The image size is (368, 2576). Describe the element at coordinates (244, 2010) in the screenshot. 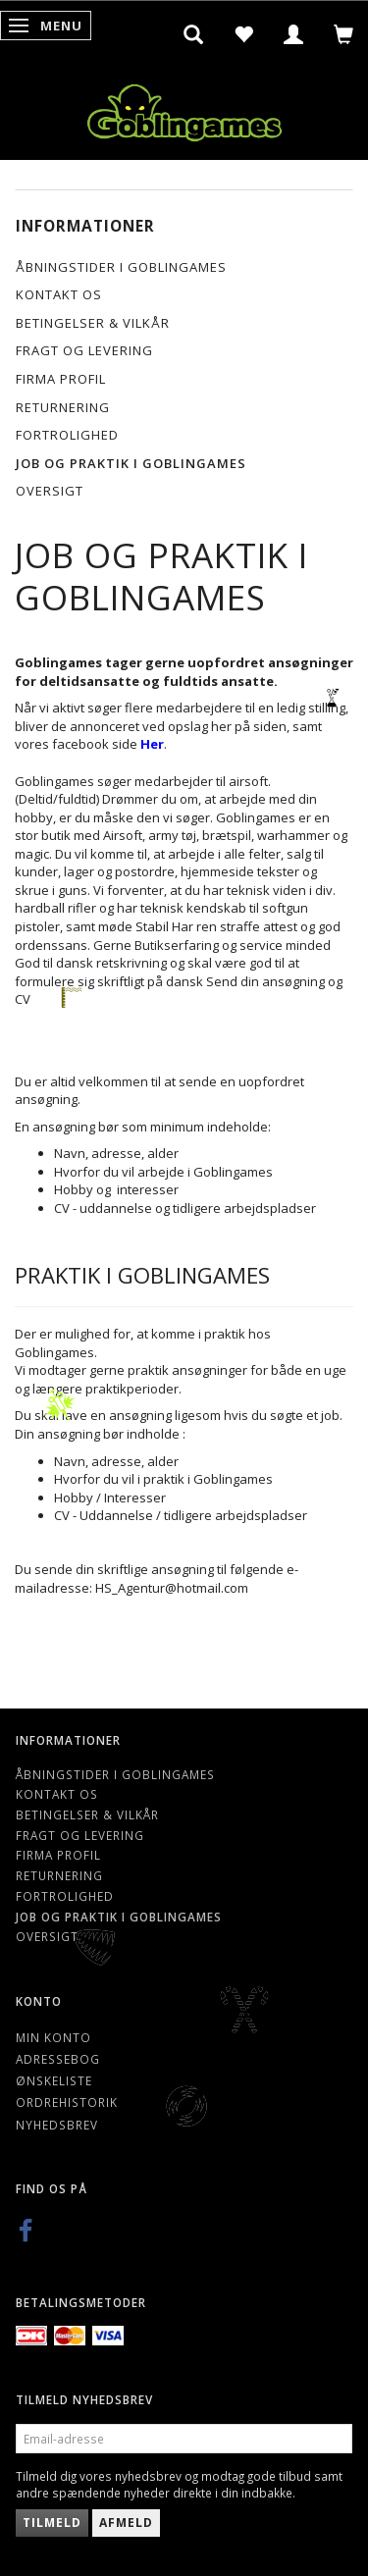

I see `holiday or christmas-themed content` at that location.